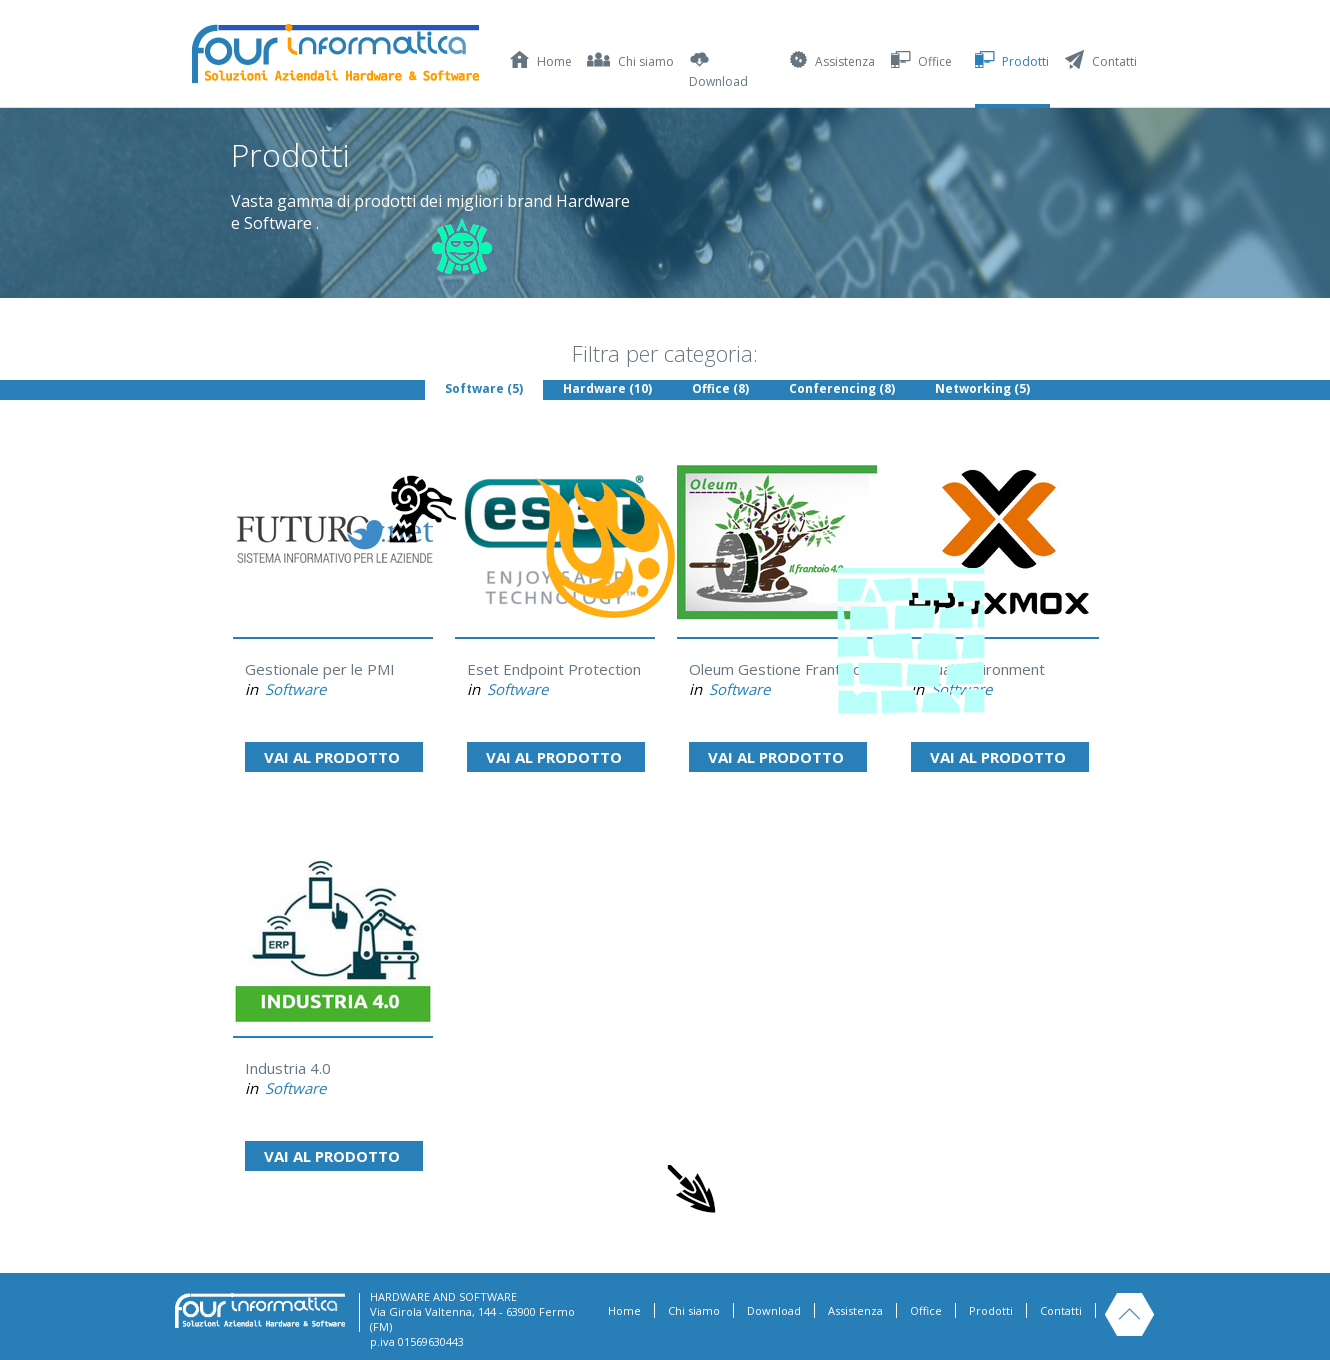 The height and width of the screenshot is (1360, 1330). What do you see at coordinates (423, 508) in the screenshot?
I see `viking ship figurehead or norse-themed game element` at bounding box center [423, 508].